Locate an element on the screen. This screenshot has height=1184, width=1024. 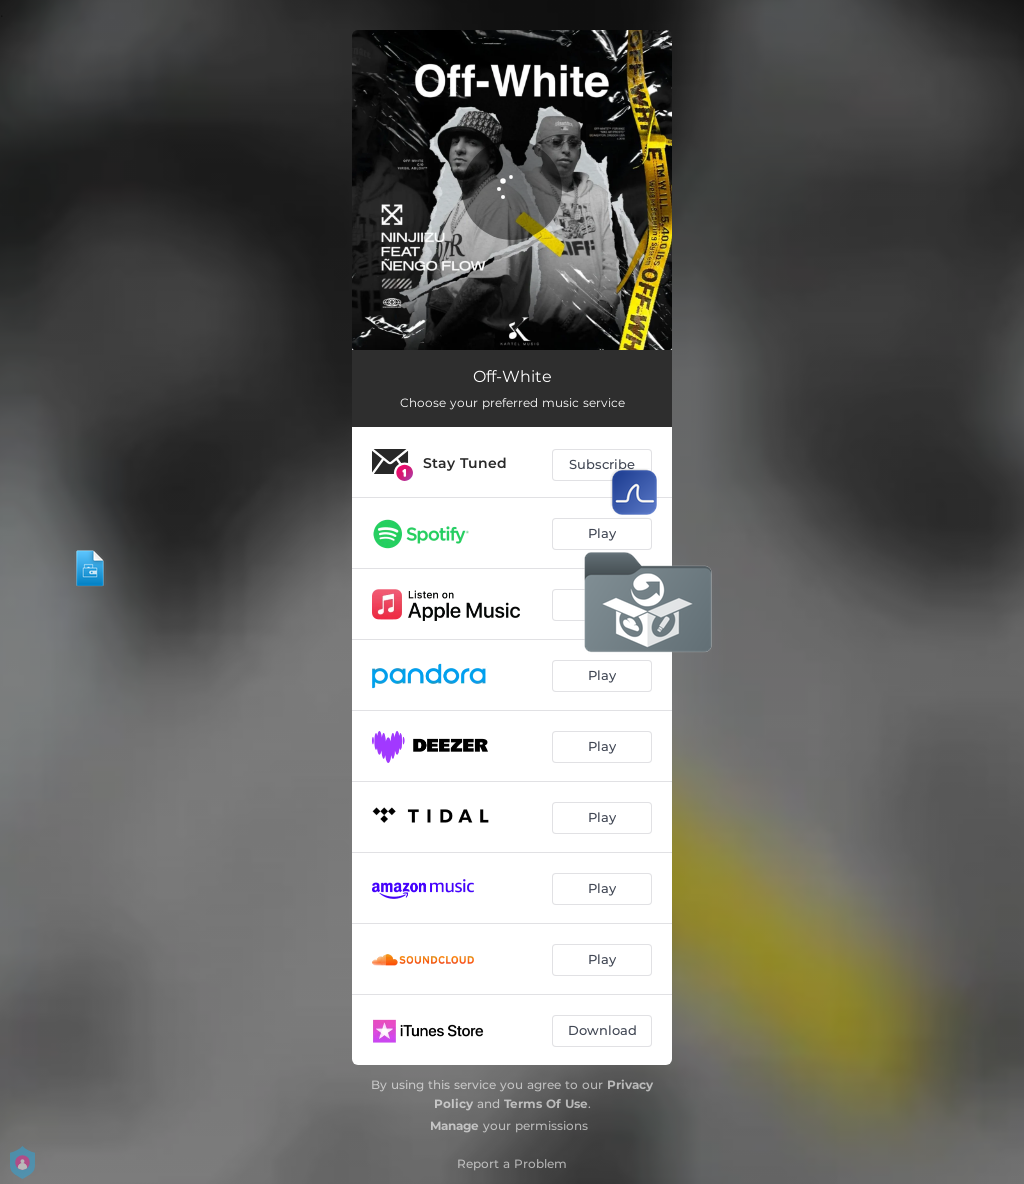
apple wallet pass file is located at coordinates (90, 569).